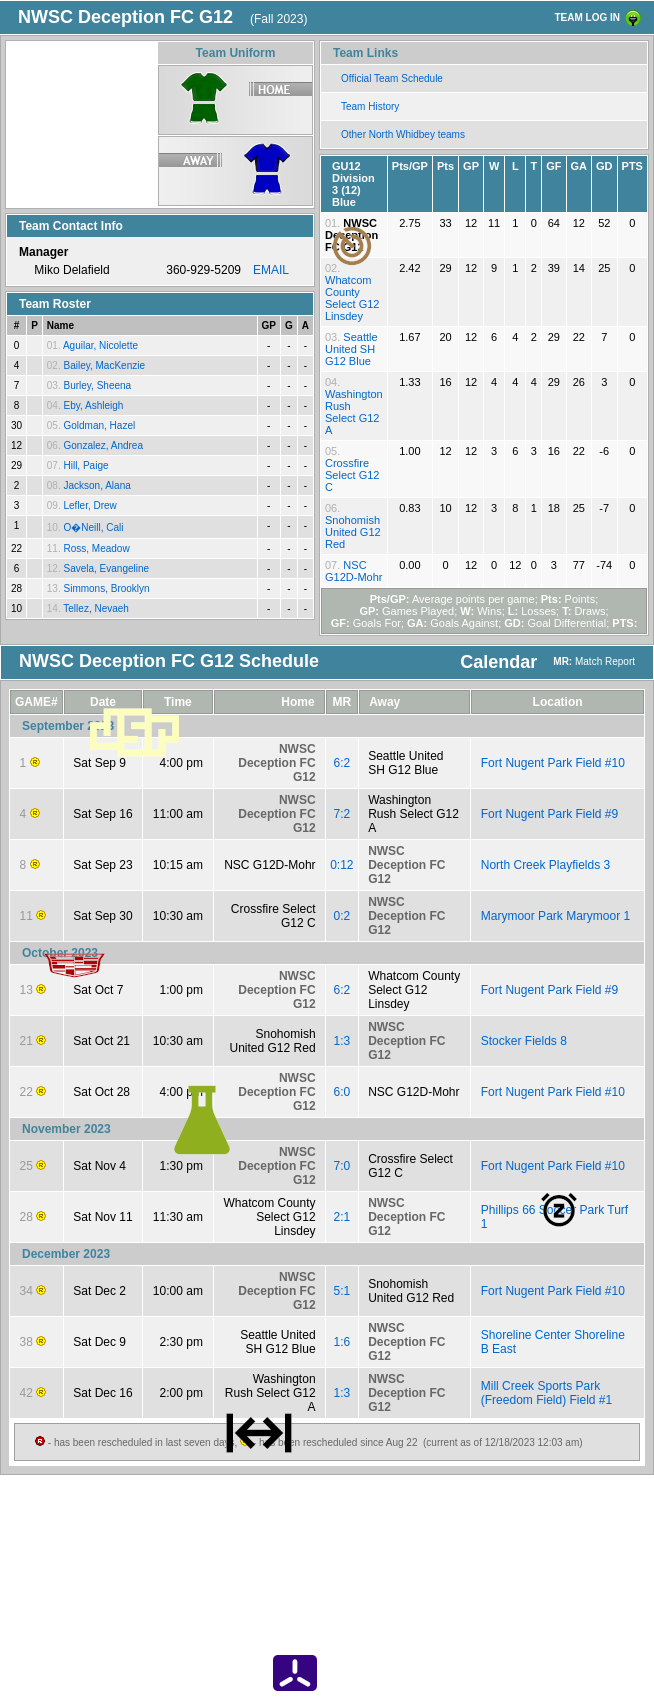 This screenshot has height=1699, width=654. I want to click on jsr (javascript registry) logo, so click(134, 732).